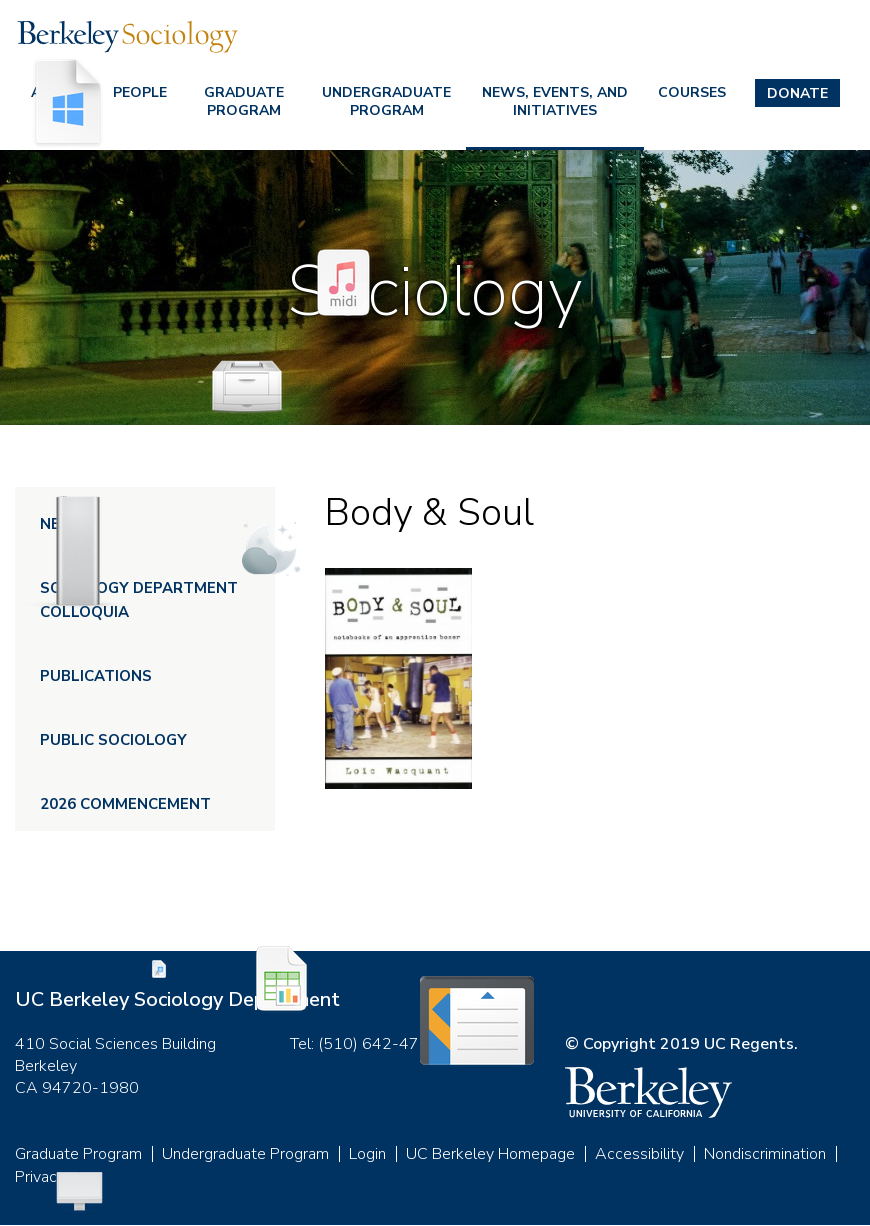  What do you see at coordinates (343, 282) in the screenshot?
I see `a midi audio file` at bounding box center [343, 282].